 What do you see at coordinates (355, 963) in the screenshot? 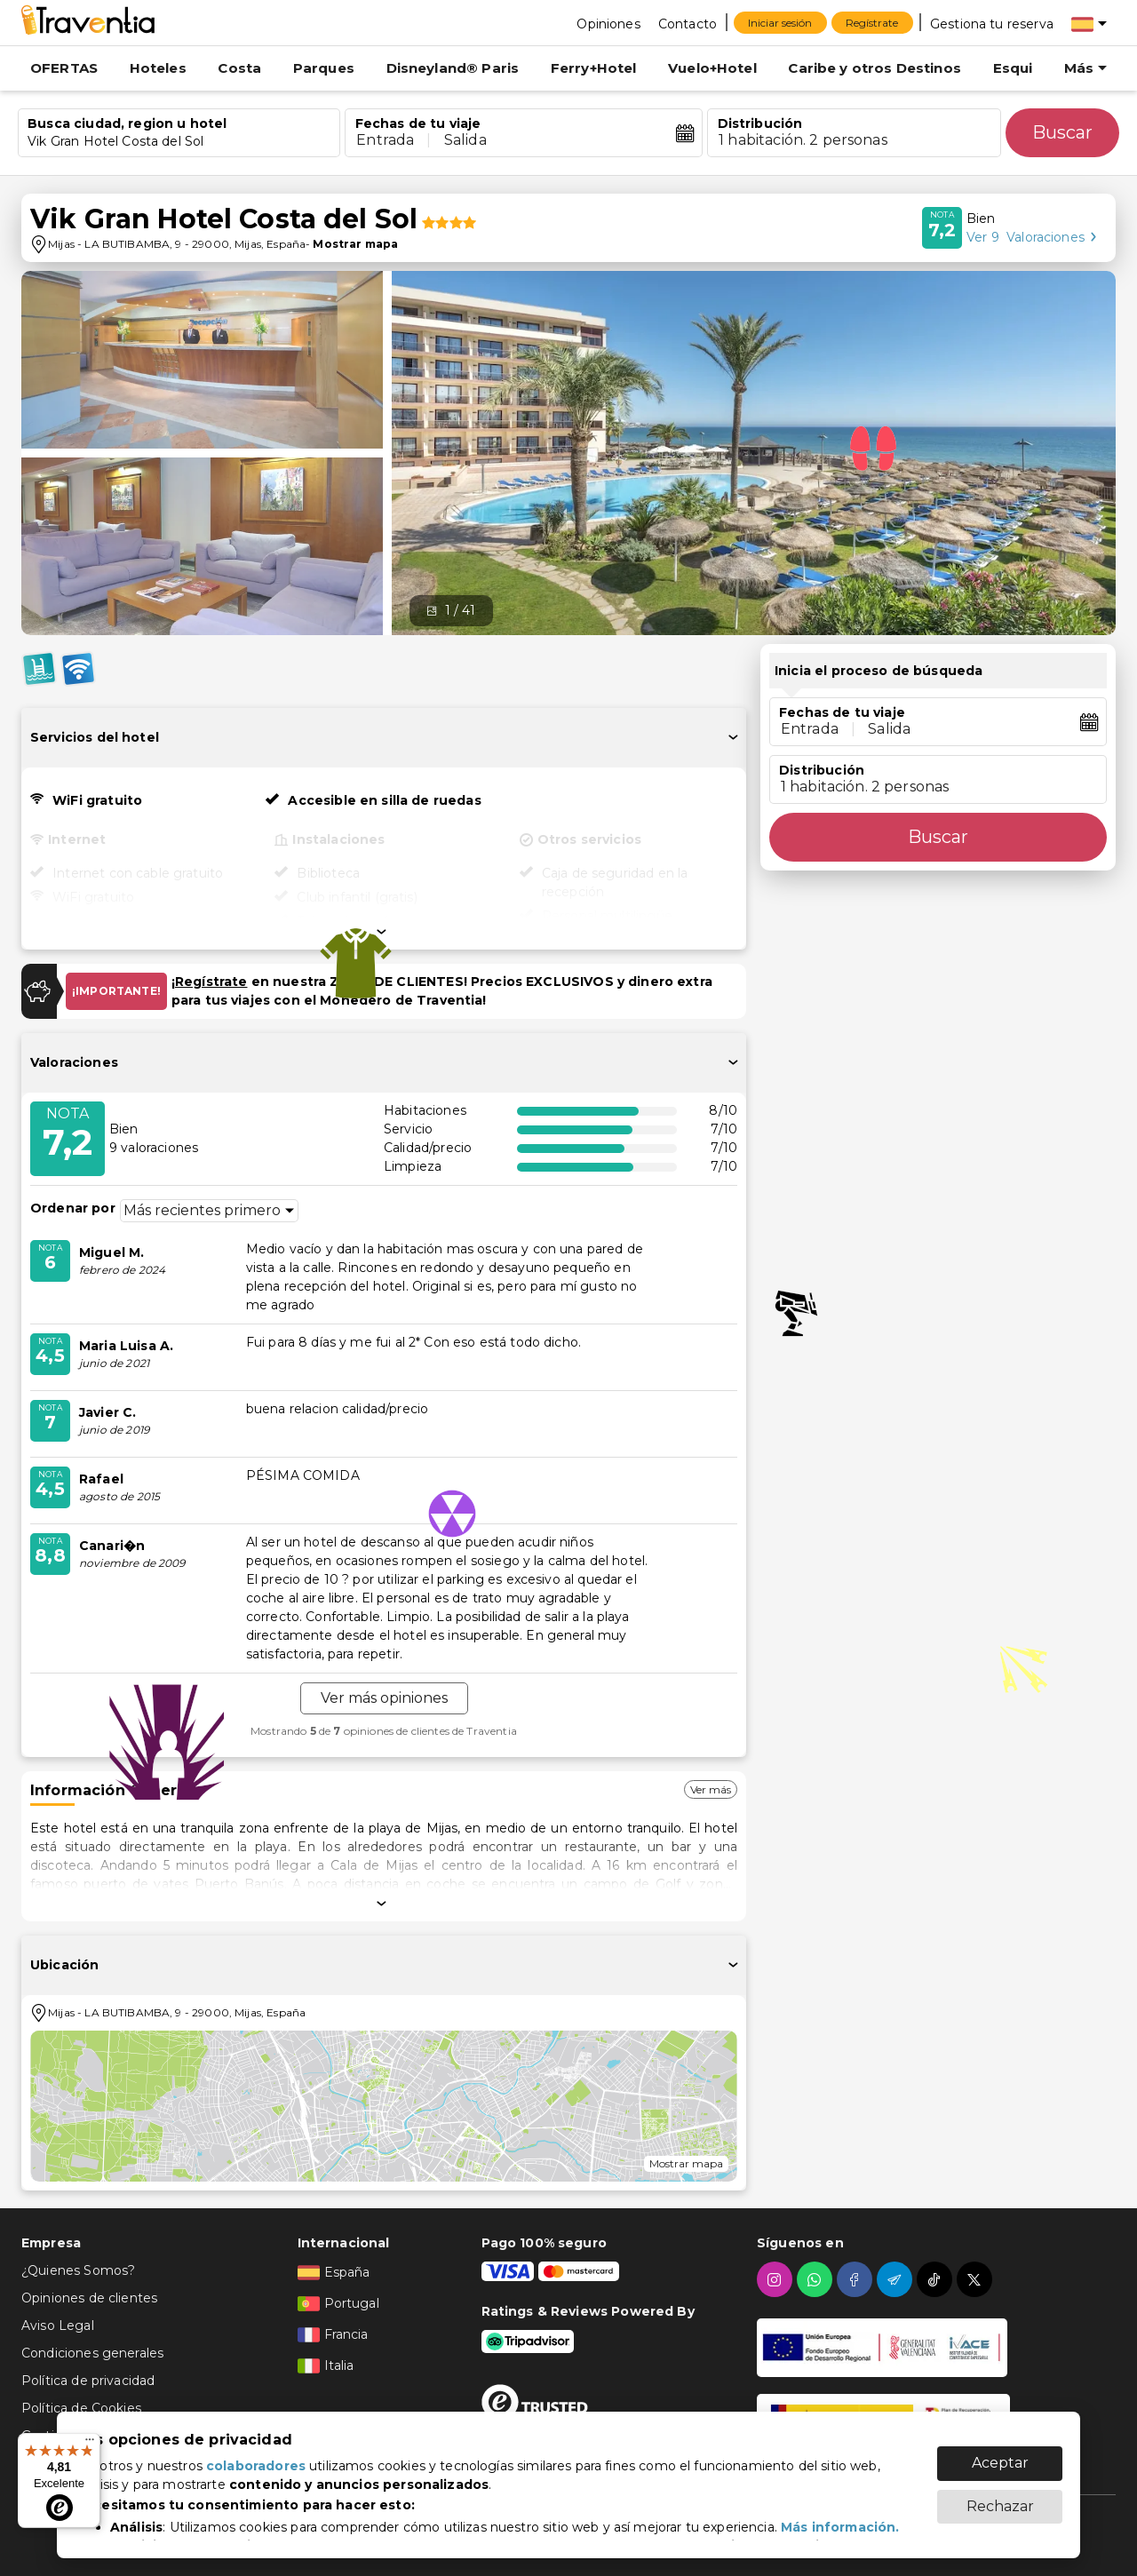
I see `browse clothing or apparel category` at bounding box center [355, 963].